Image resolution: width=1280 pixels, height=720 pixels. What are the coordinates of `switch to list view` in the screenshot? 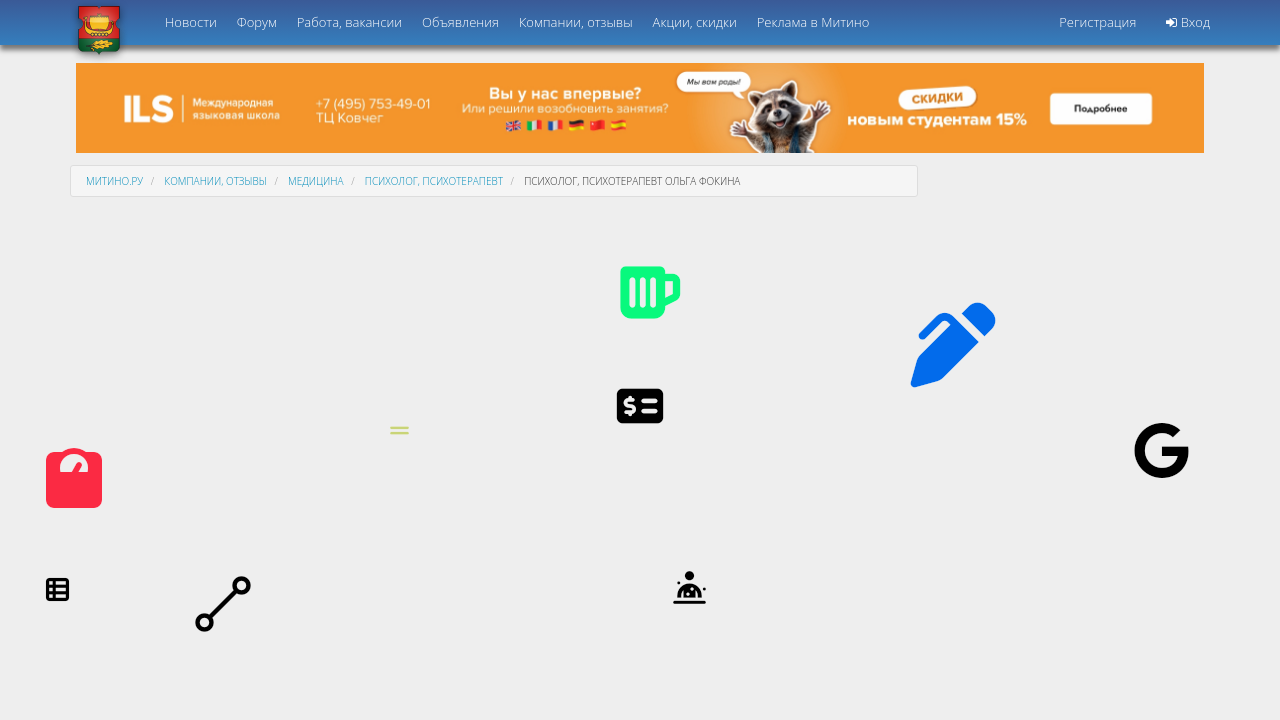 It's located at (57, 589).